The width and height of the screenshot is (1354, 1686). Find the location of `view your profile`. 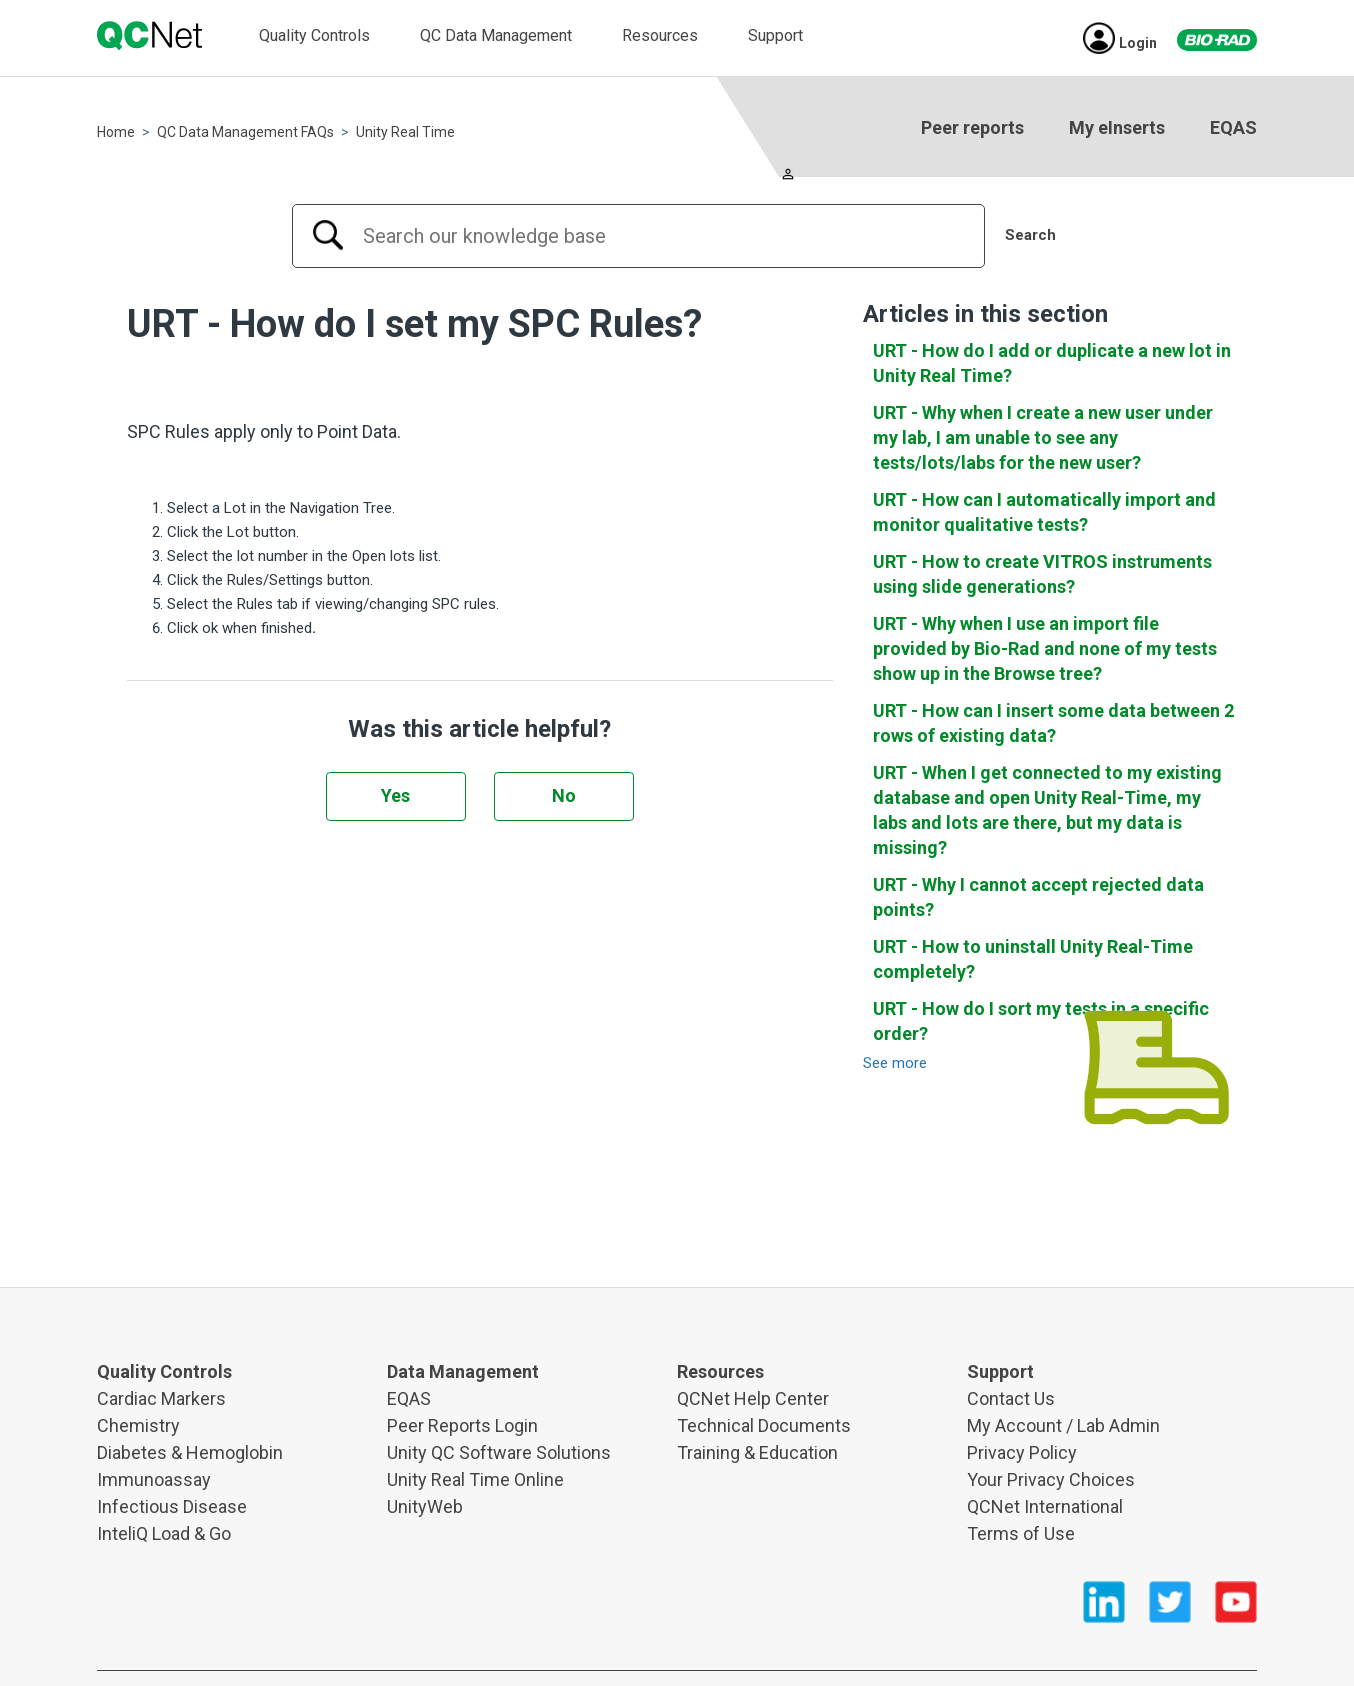

view your profile is located at coordinates (788, 174).